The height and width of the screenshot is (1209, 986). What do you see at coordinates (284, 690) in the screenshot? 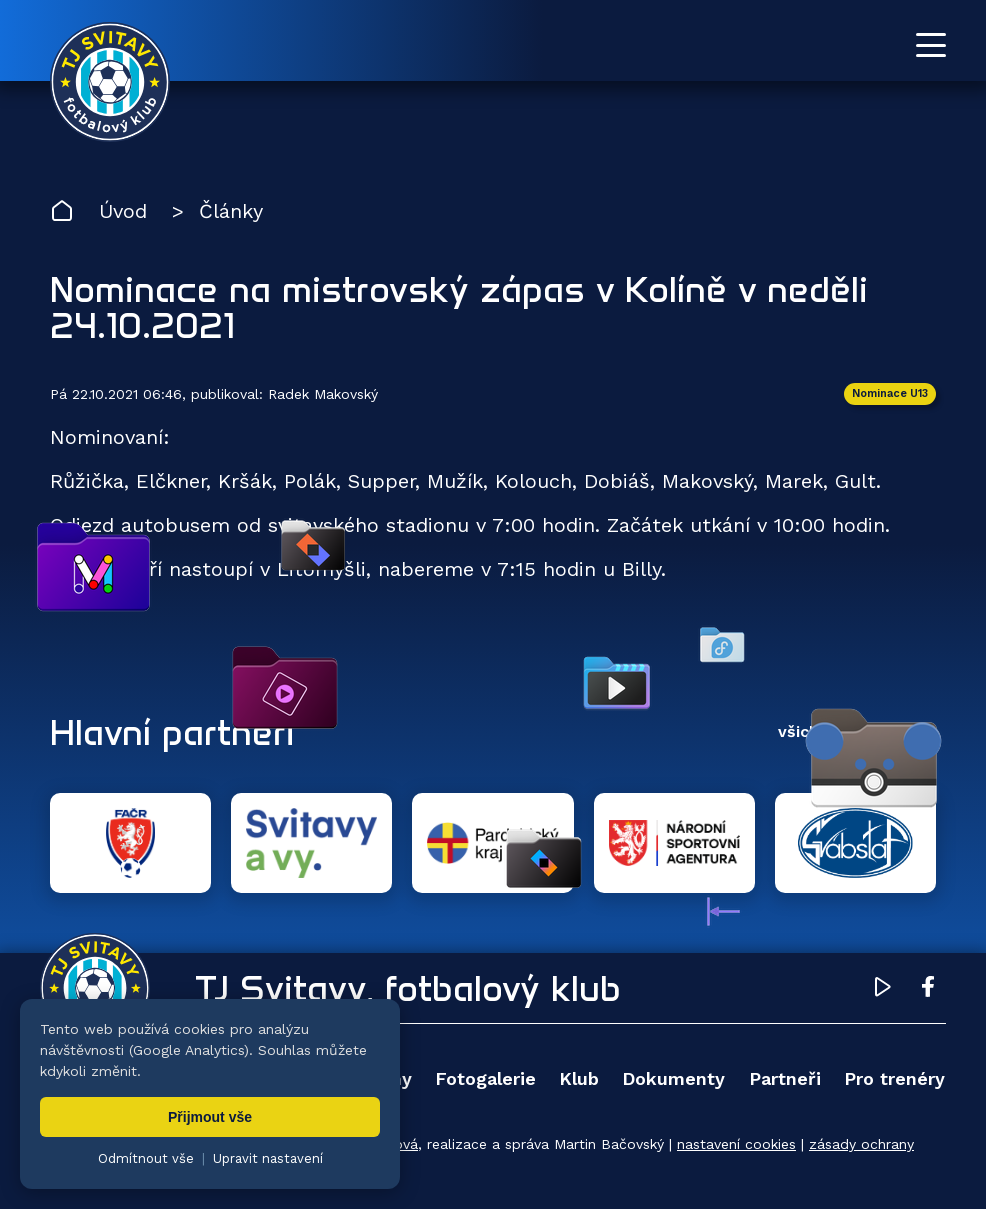
I see `open adobe premiere elements project folder` at bounding box center [284, 690].